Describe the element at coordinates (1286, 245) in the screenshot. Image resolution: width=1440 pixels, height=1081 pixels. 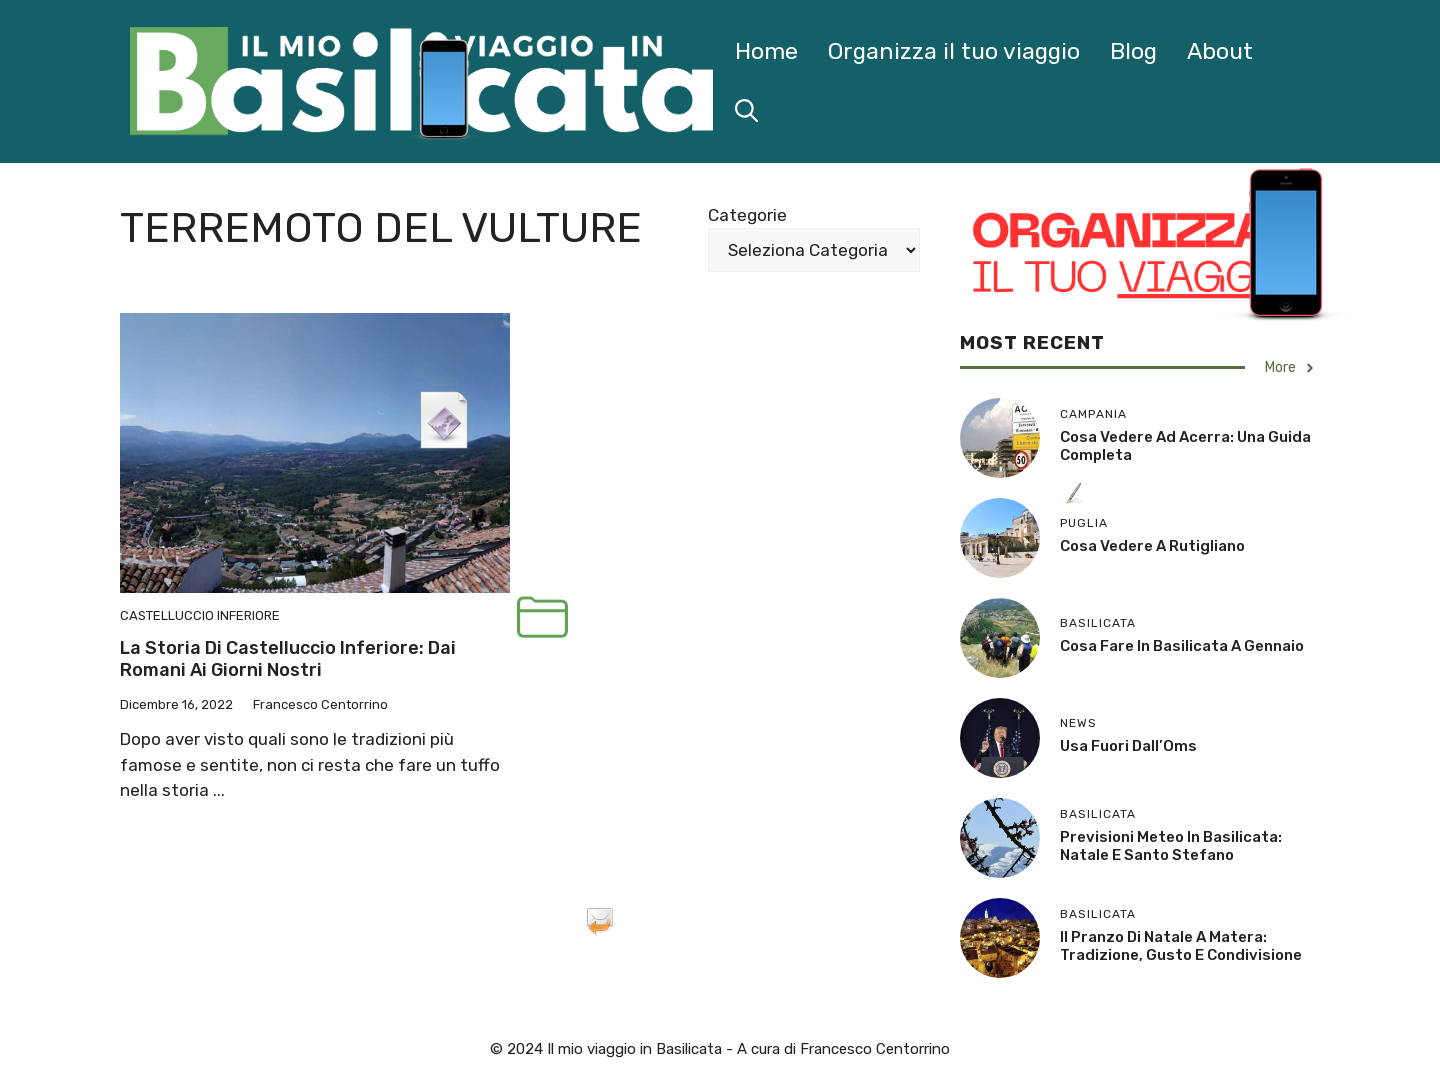
I see `manage connected iPhone 5c device` at that location.